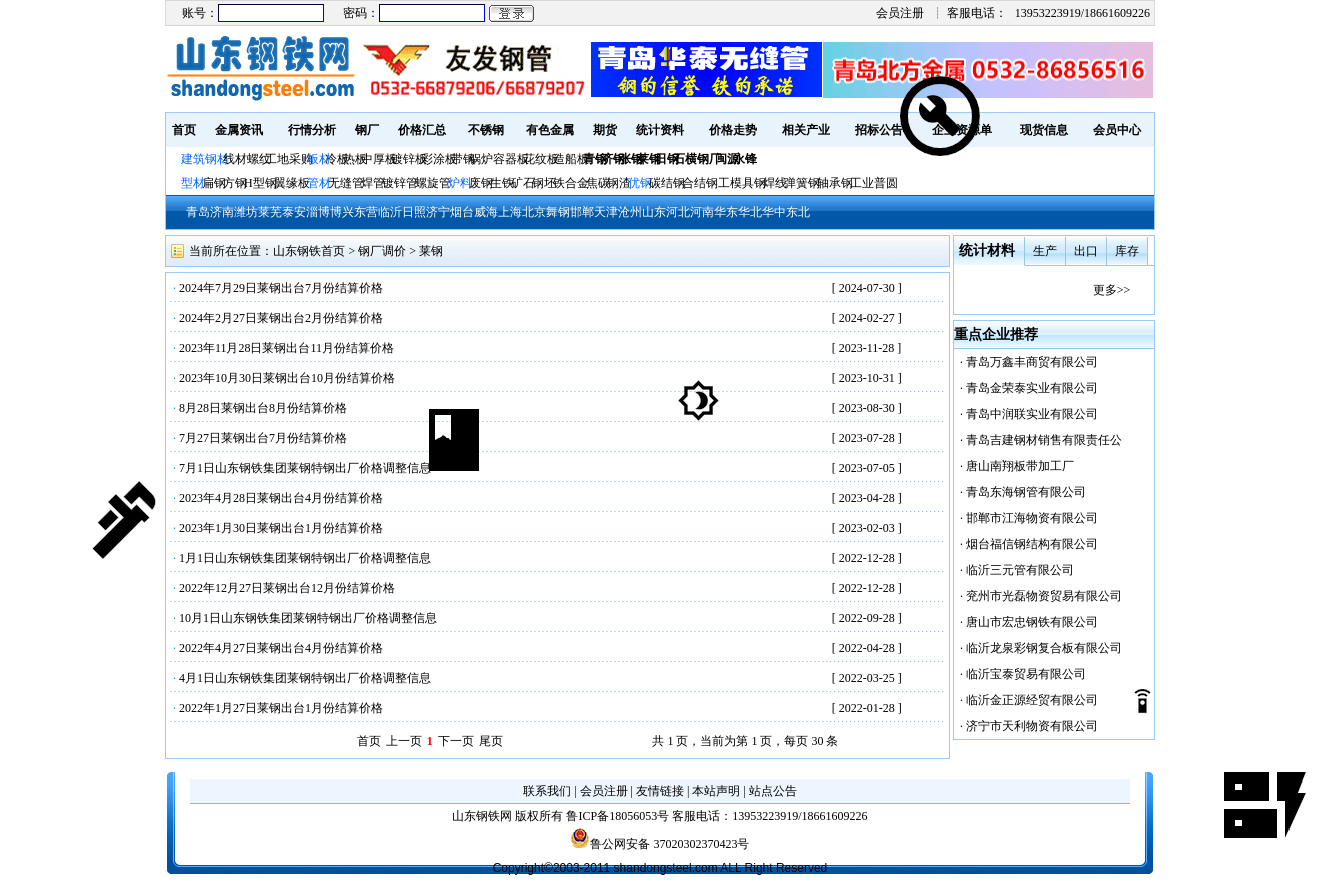  Describe the element at coordinates (454, 440) in the screenshot. I see `open your library or reading list` at that location.